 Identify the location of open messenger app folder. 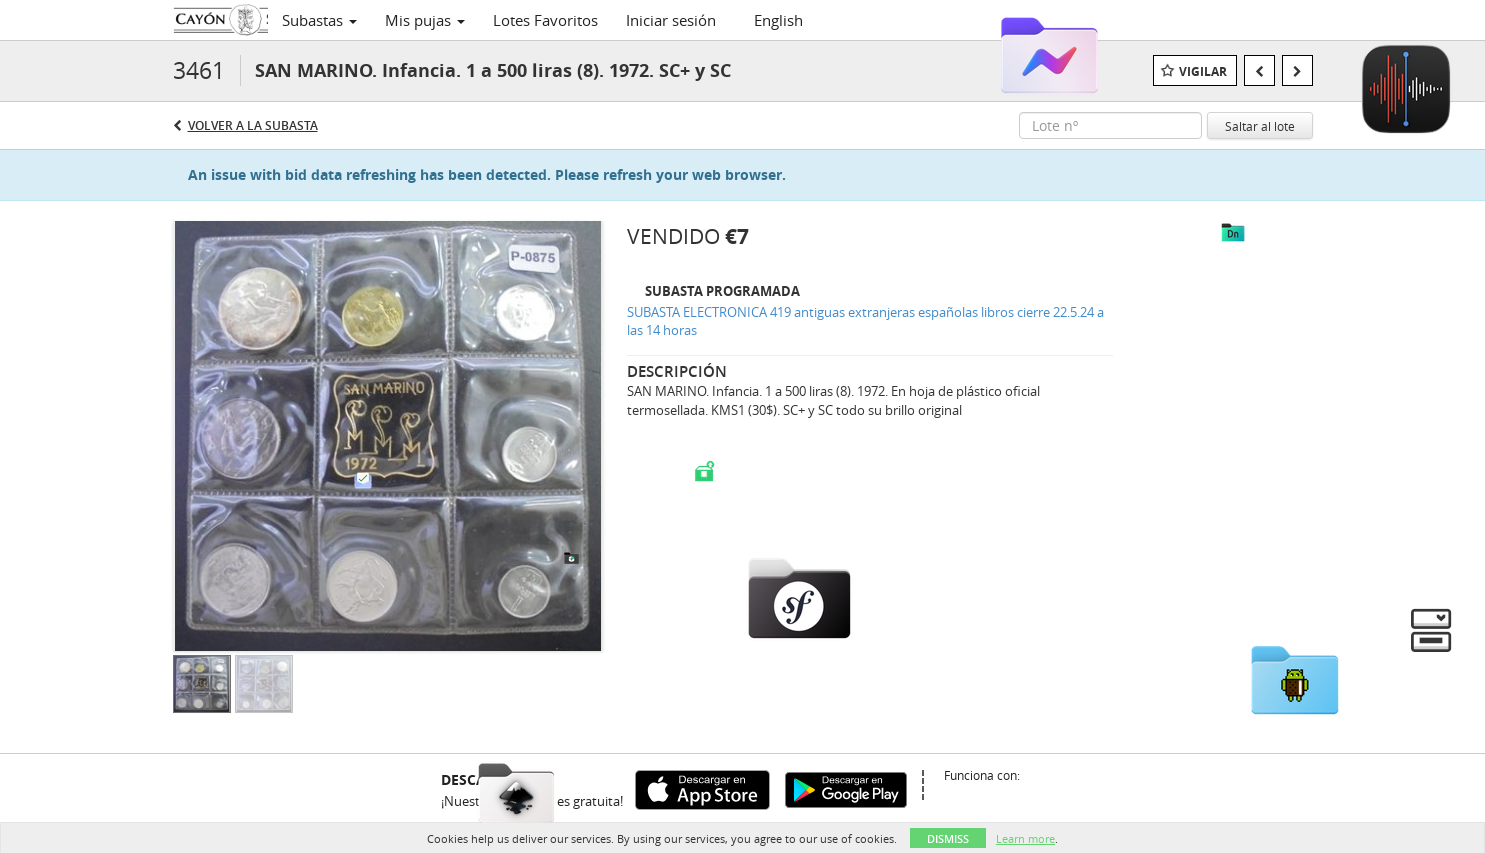
(1049, 58).